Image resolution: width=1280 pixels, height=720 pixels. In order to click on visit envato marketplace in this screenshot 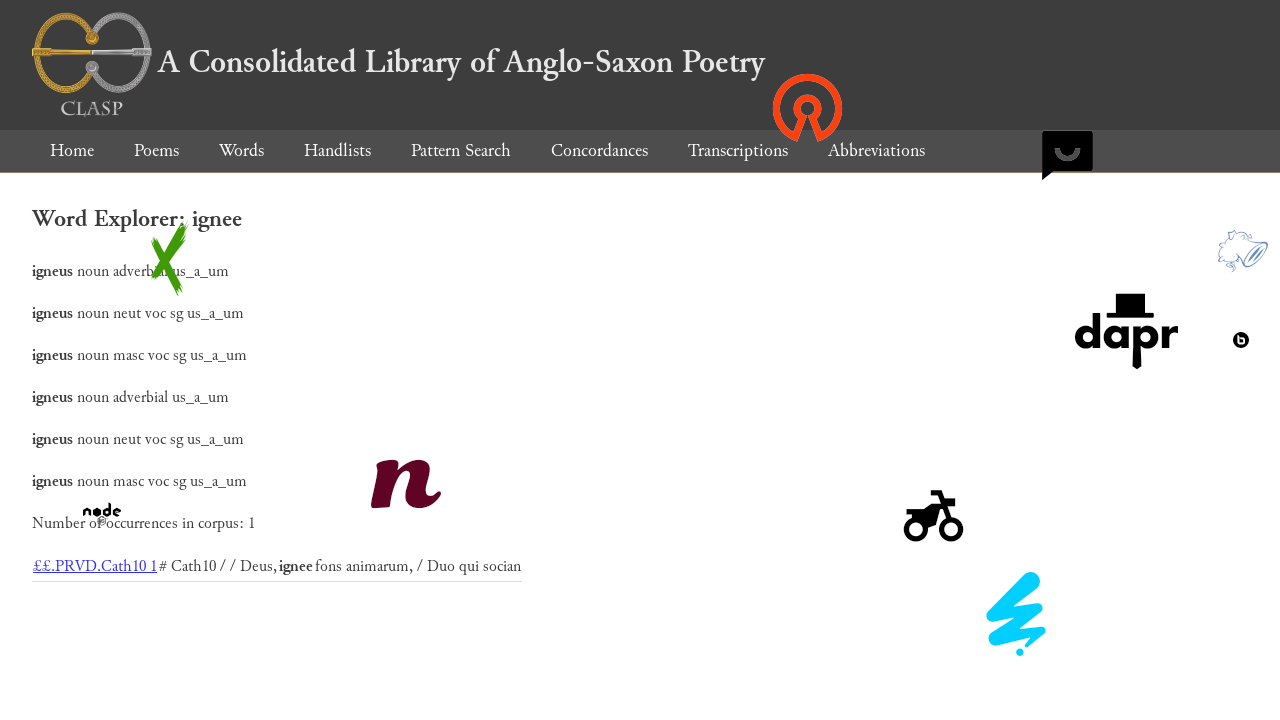, I will do `click(1016, 614)`.